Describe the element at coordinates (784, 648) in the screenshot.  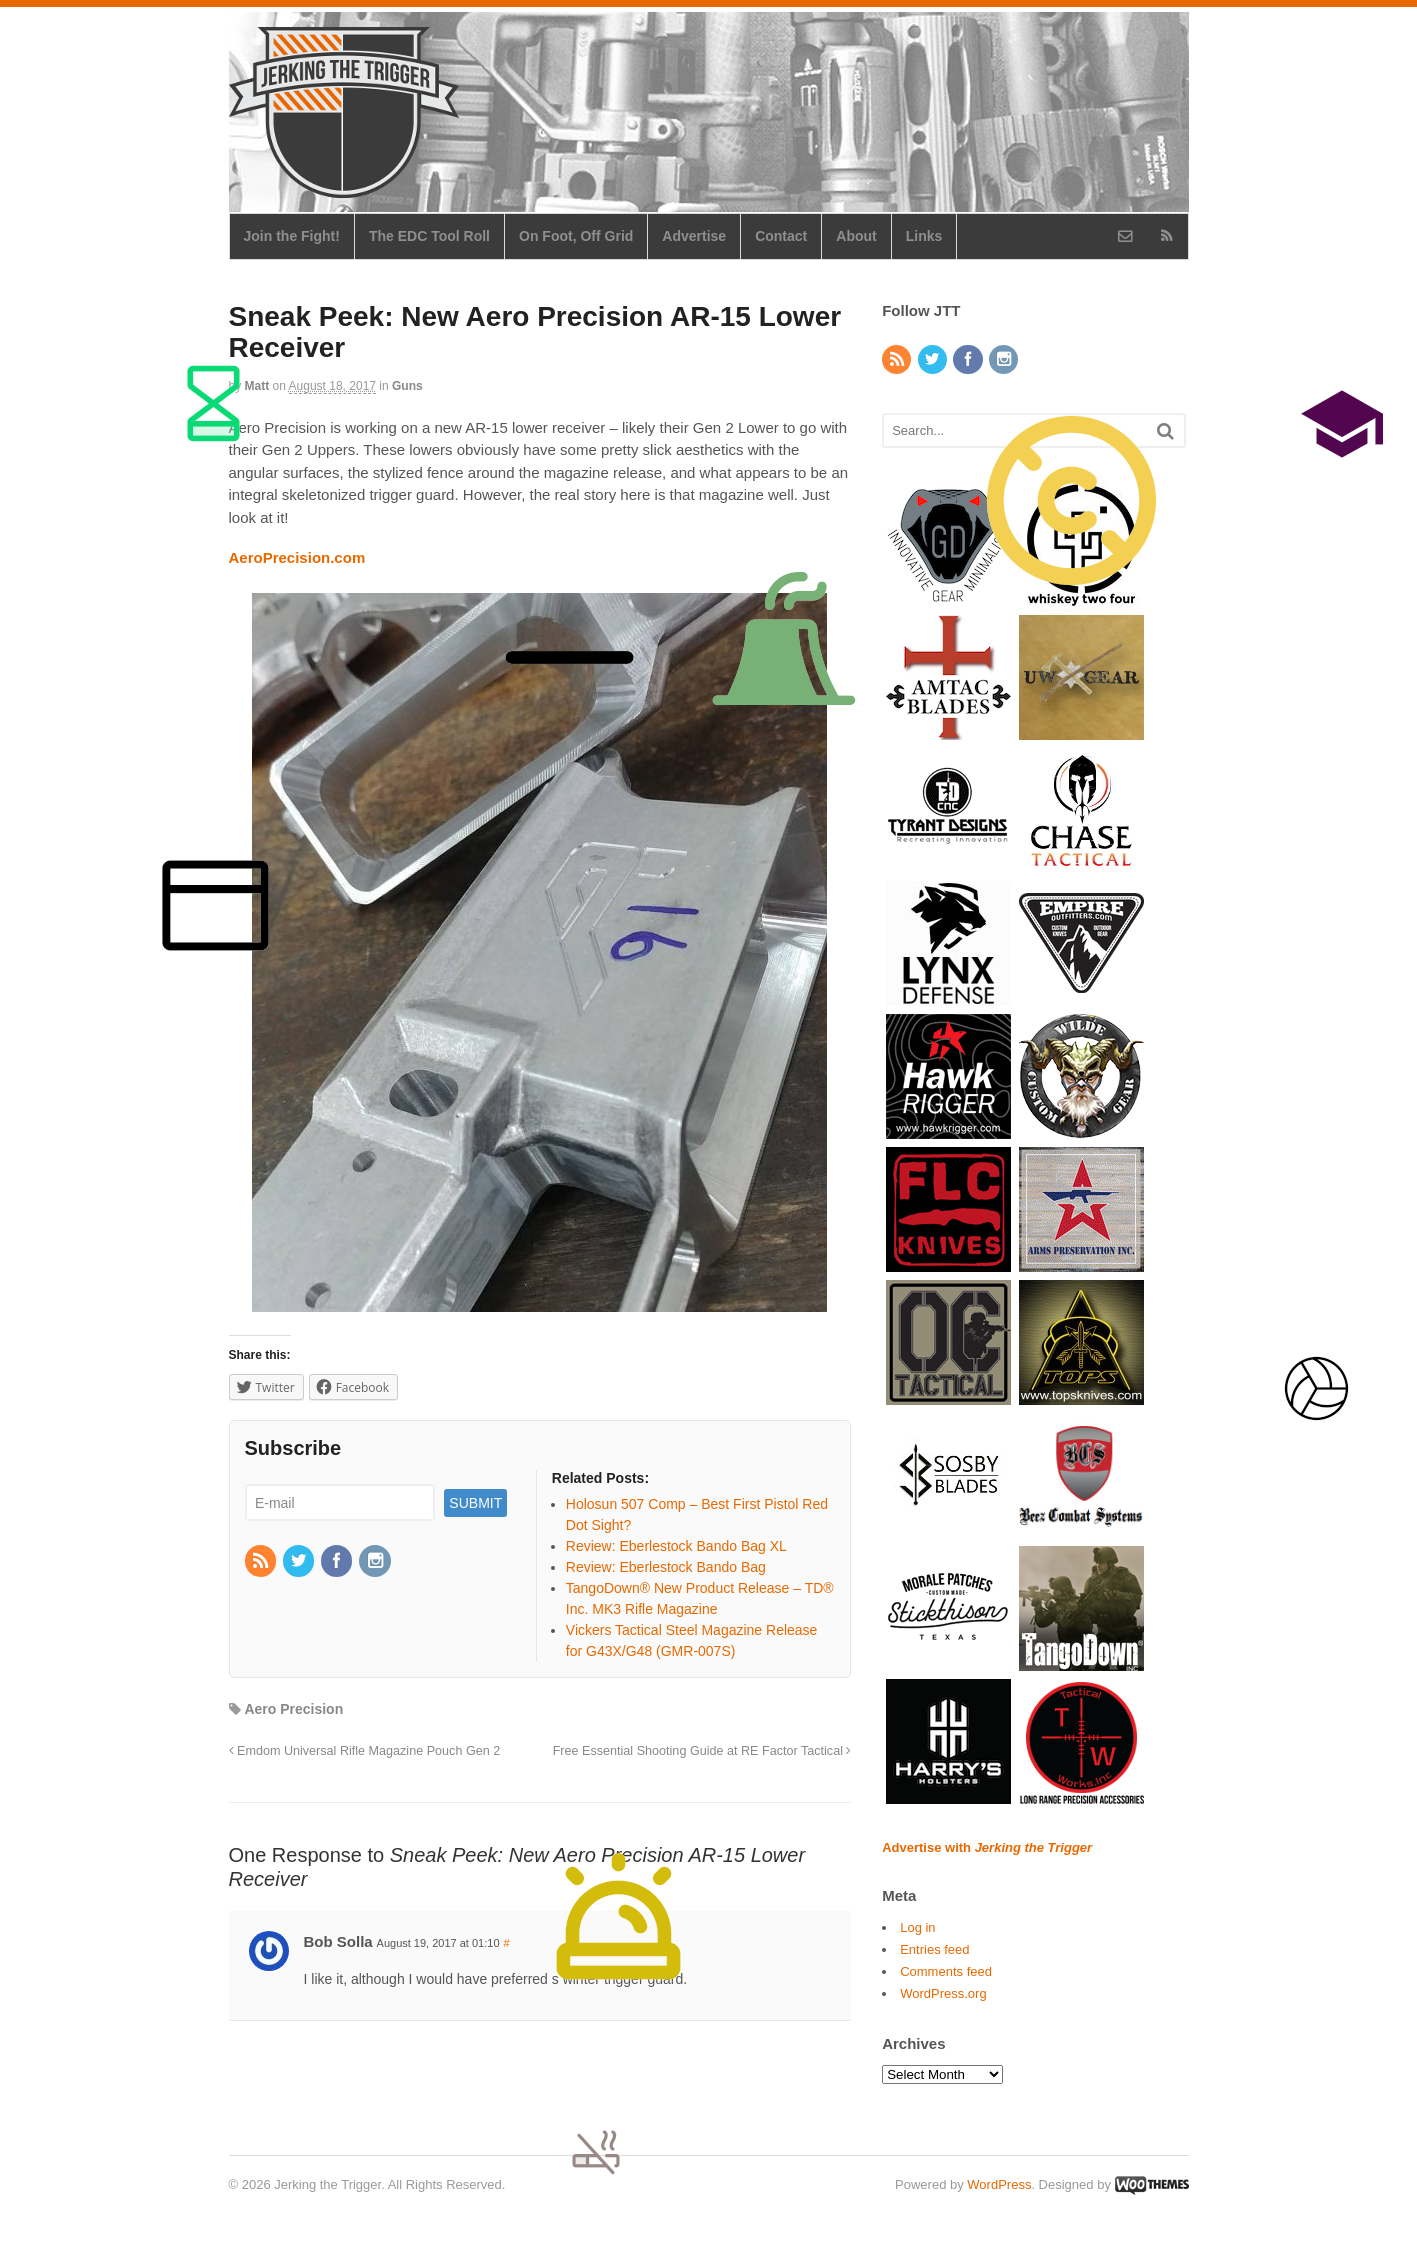
I see `view nuclear power plant status` at that location.